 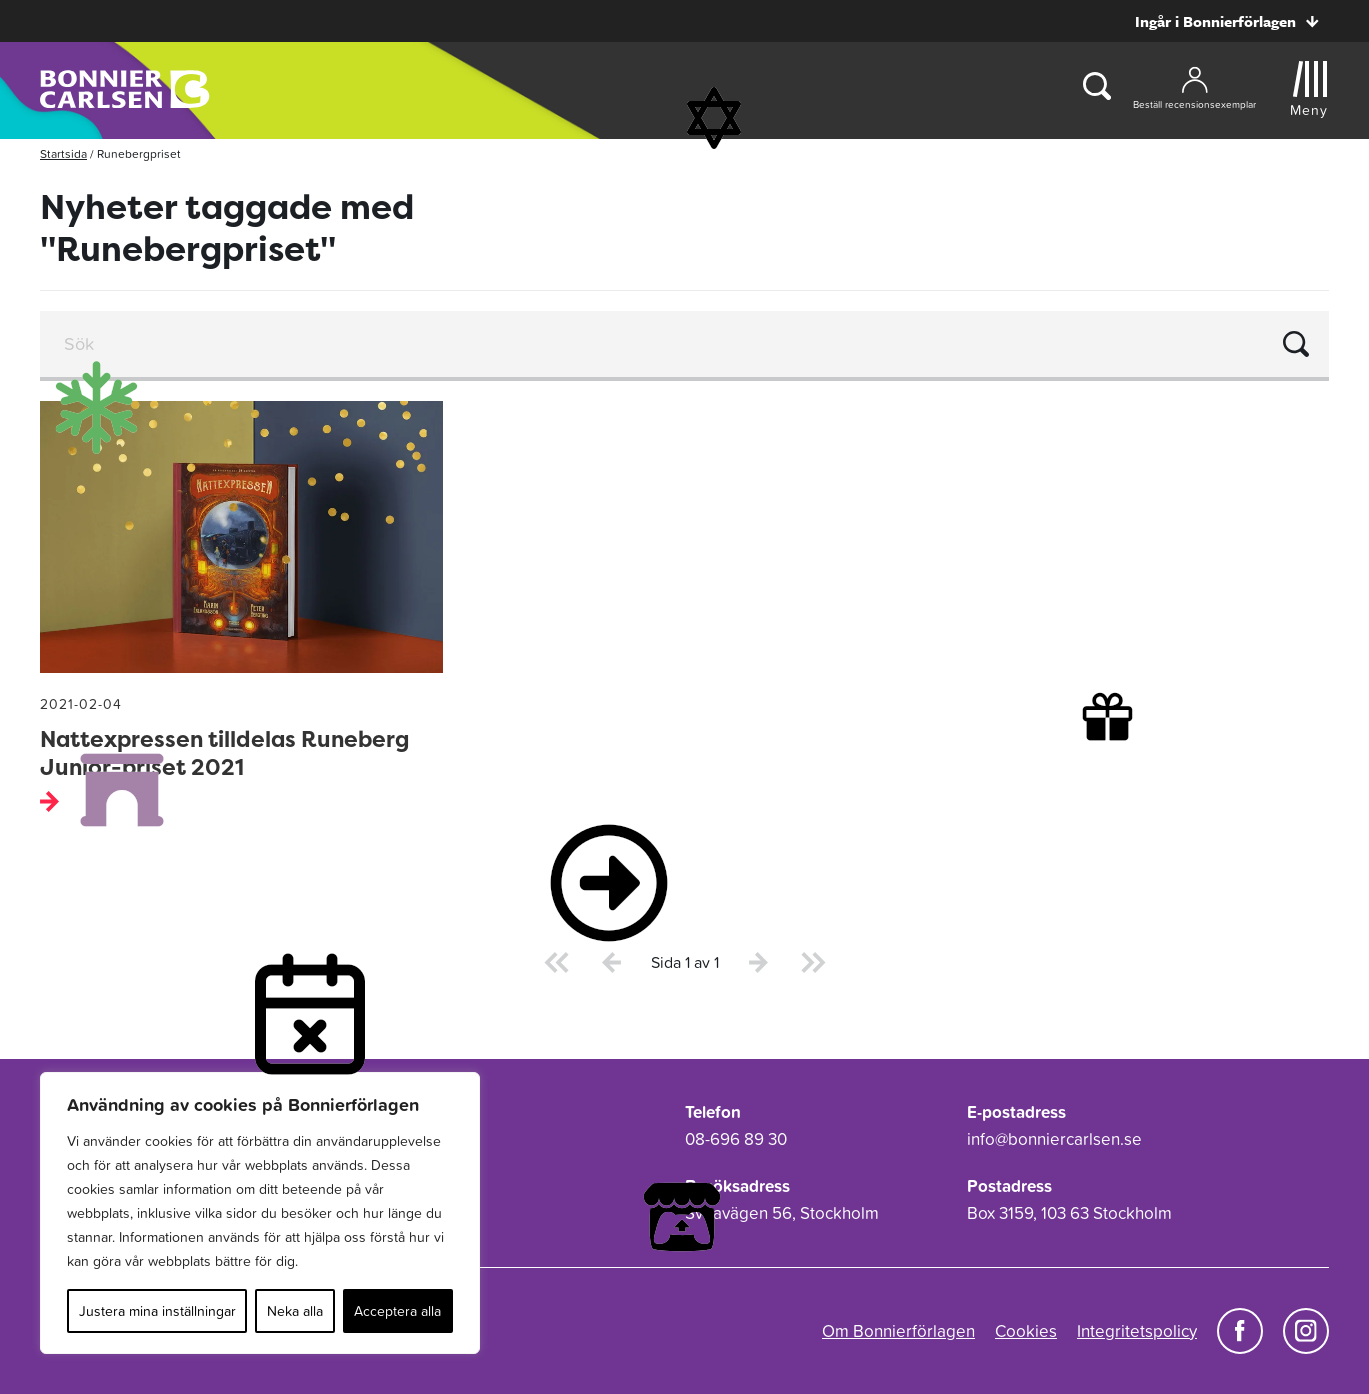 What do you see at coordinates (310, 1014) in the screenshot?
I see `cancel or delete a scheduled event` at bounding box center [310, 1014].